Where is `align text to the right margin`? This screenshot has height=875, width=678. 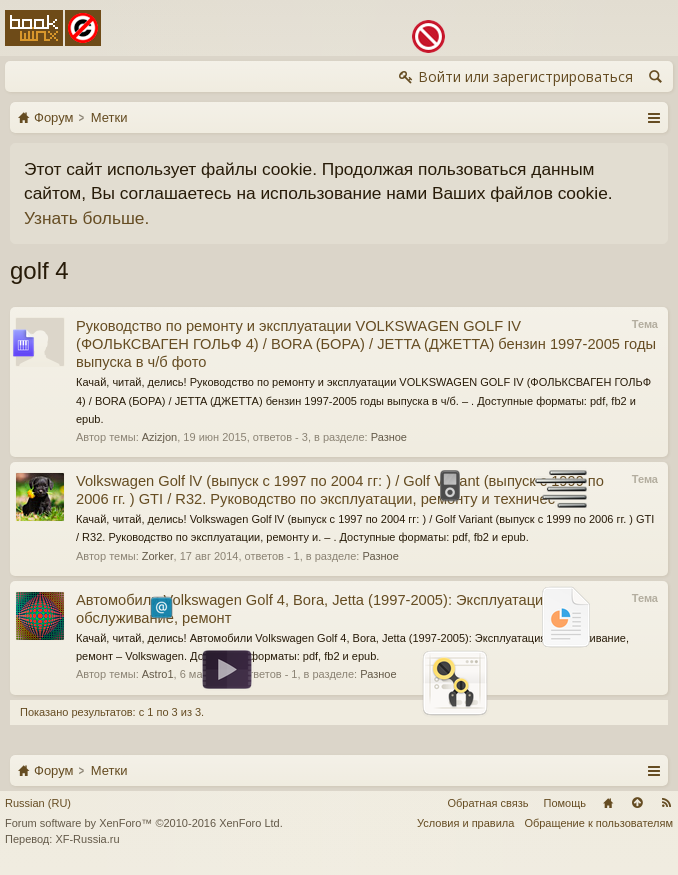
align text to the right margin is located at coordinates (561, 489).